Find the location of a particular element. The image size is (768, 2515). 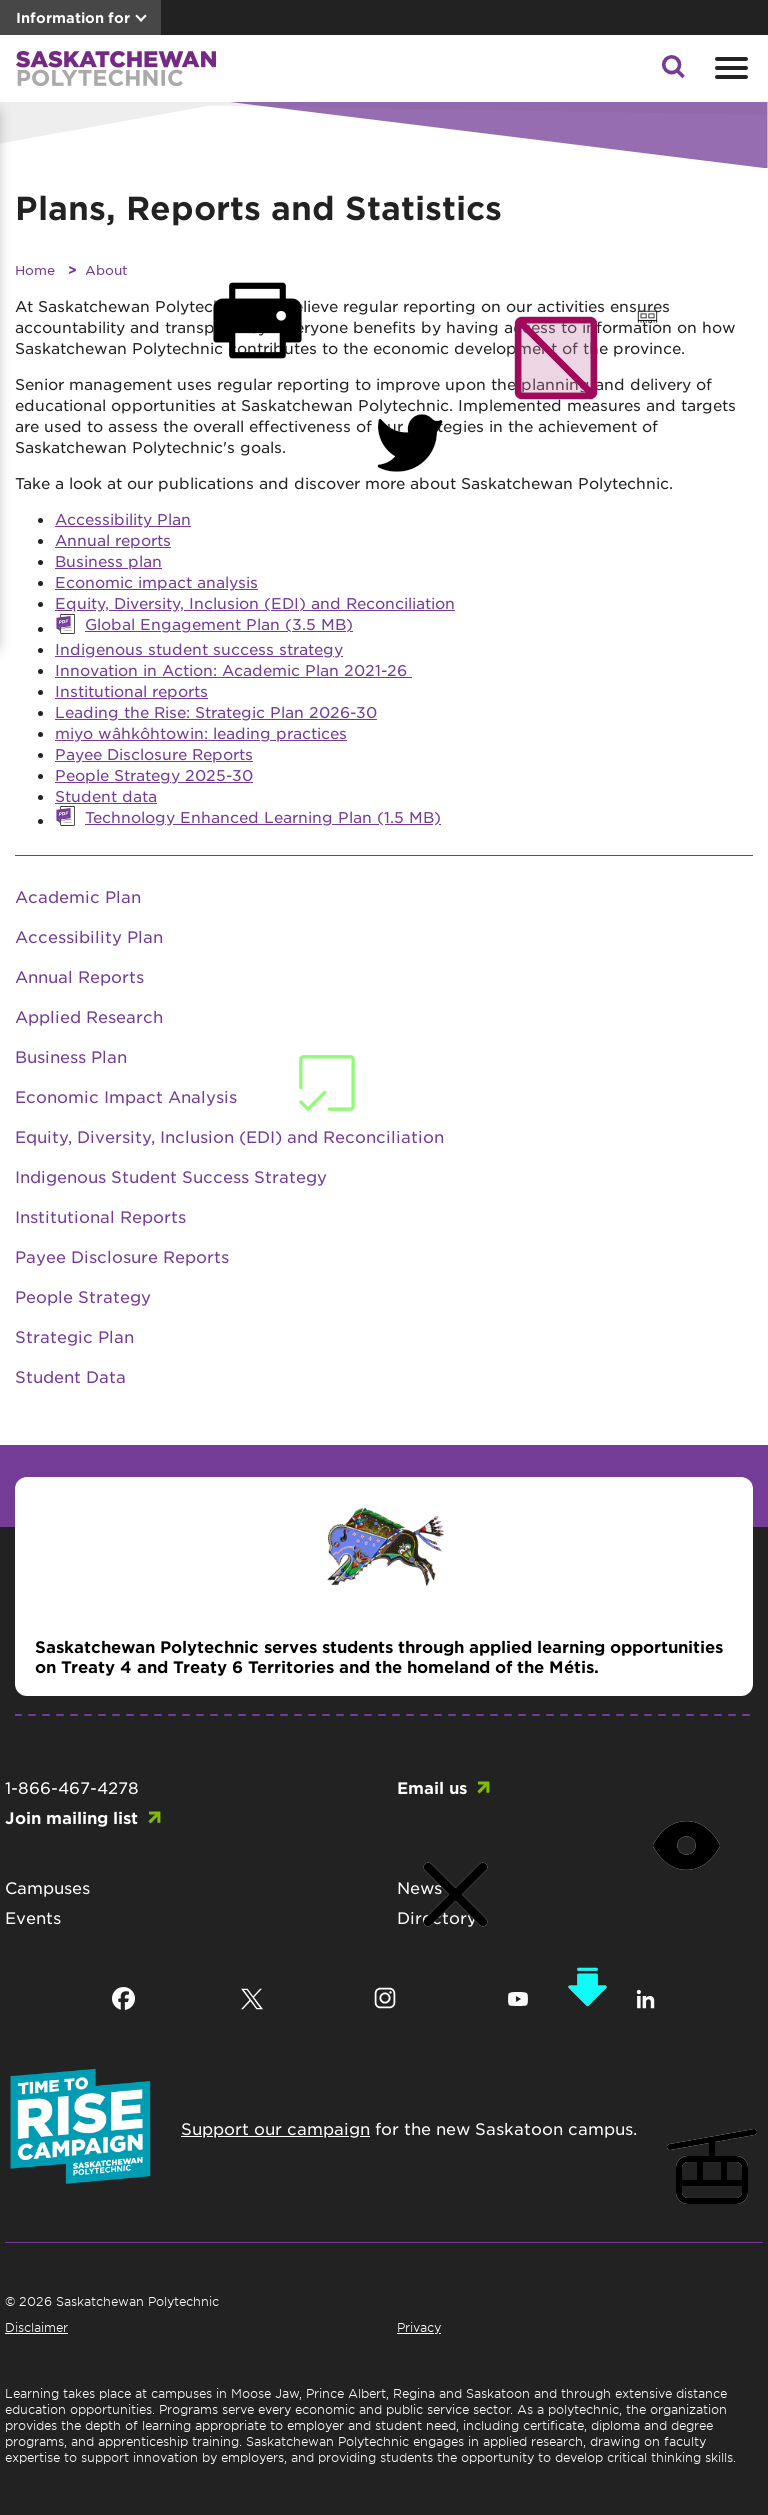

indicates missing or unavailable image content is located at coordinates (556, 358).